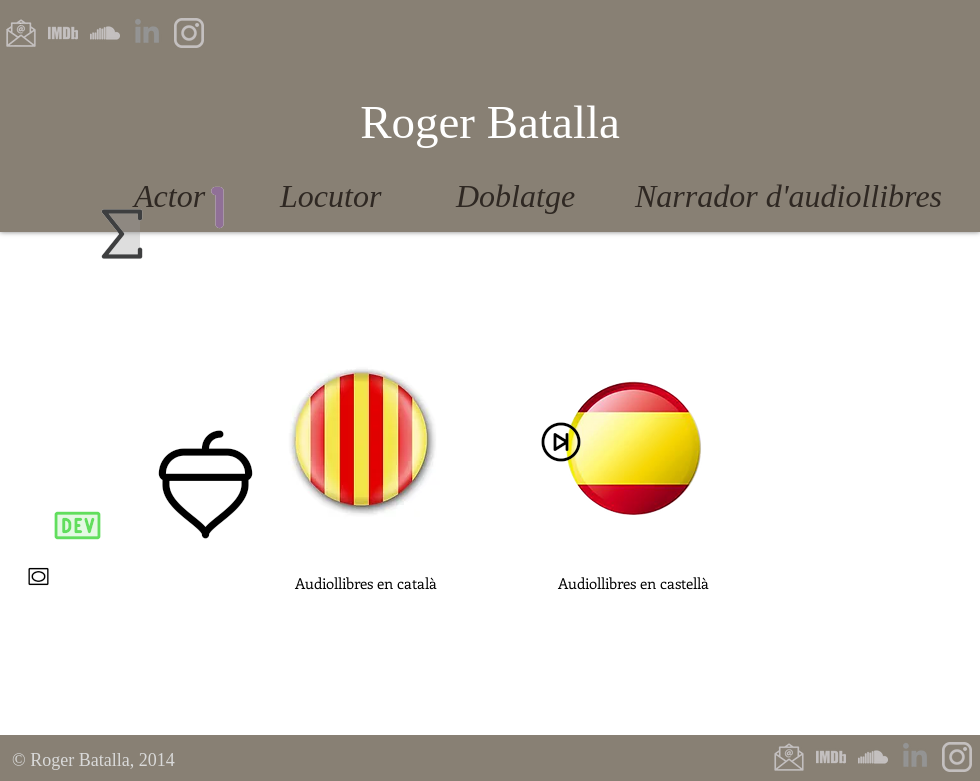 This screenshot has width=980, height=781. I want to click on apply vignette effect to photo, so click(38, 576).